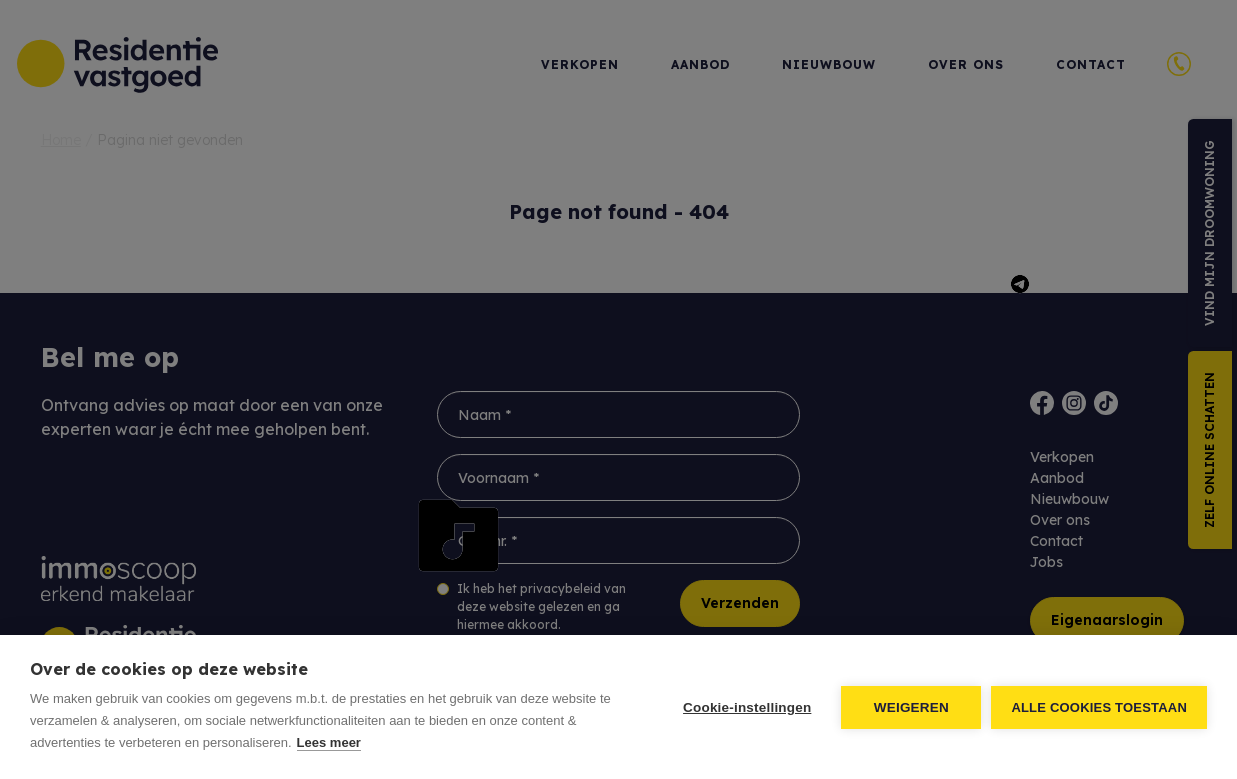 This screenshot has height=779, width=1237. I want to click on open your music folder, so click(458, 535).